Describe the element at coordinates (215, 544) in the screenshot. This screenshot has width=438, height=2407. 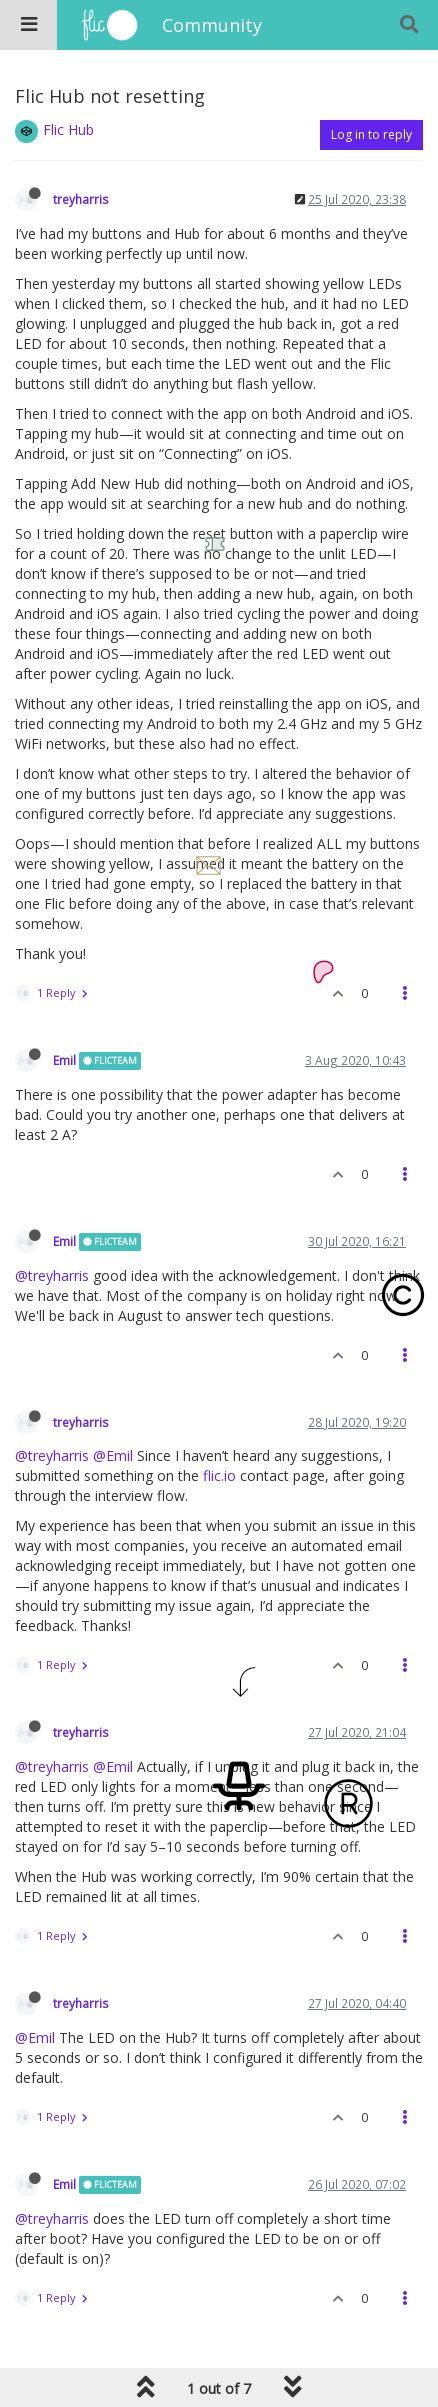
I see `view your tickets or passes` at that location.